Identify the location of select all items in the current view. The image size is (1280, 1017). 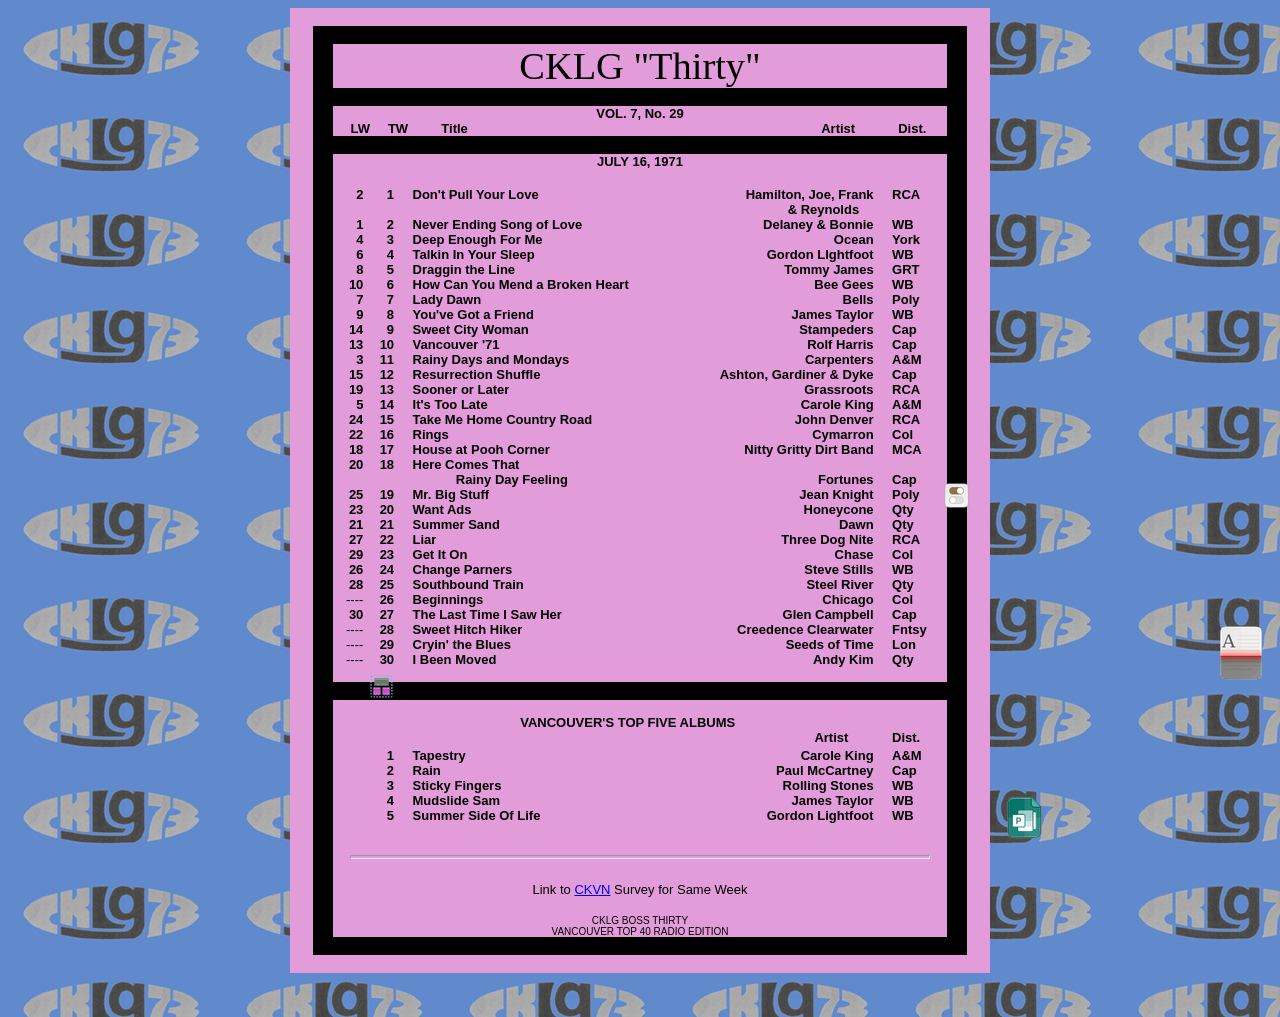
(381, 686).